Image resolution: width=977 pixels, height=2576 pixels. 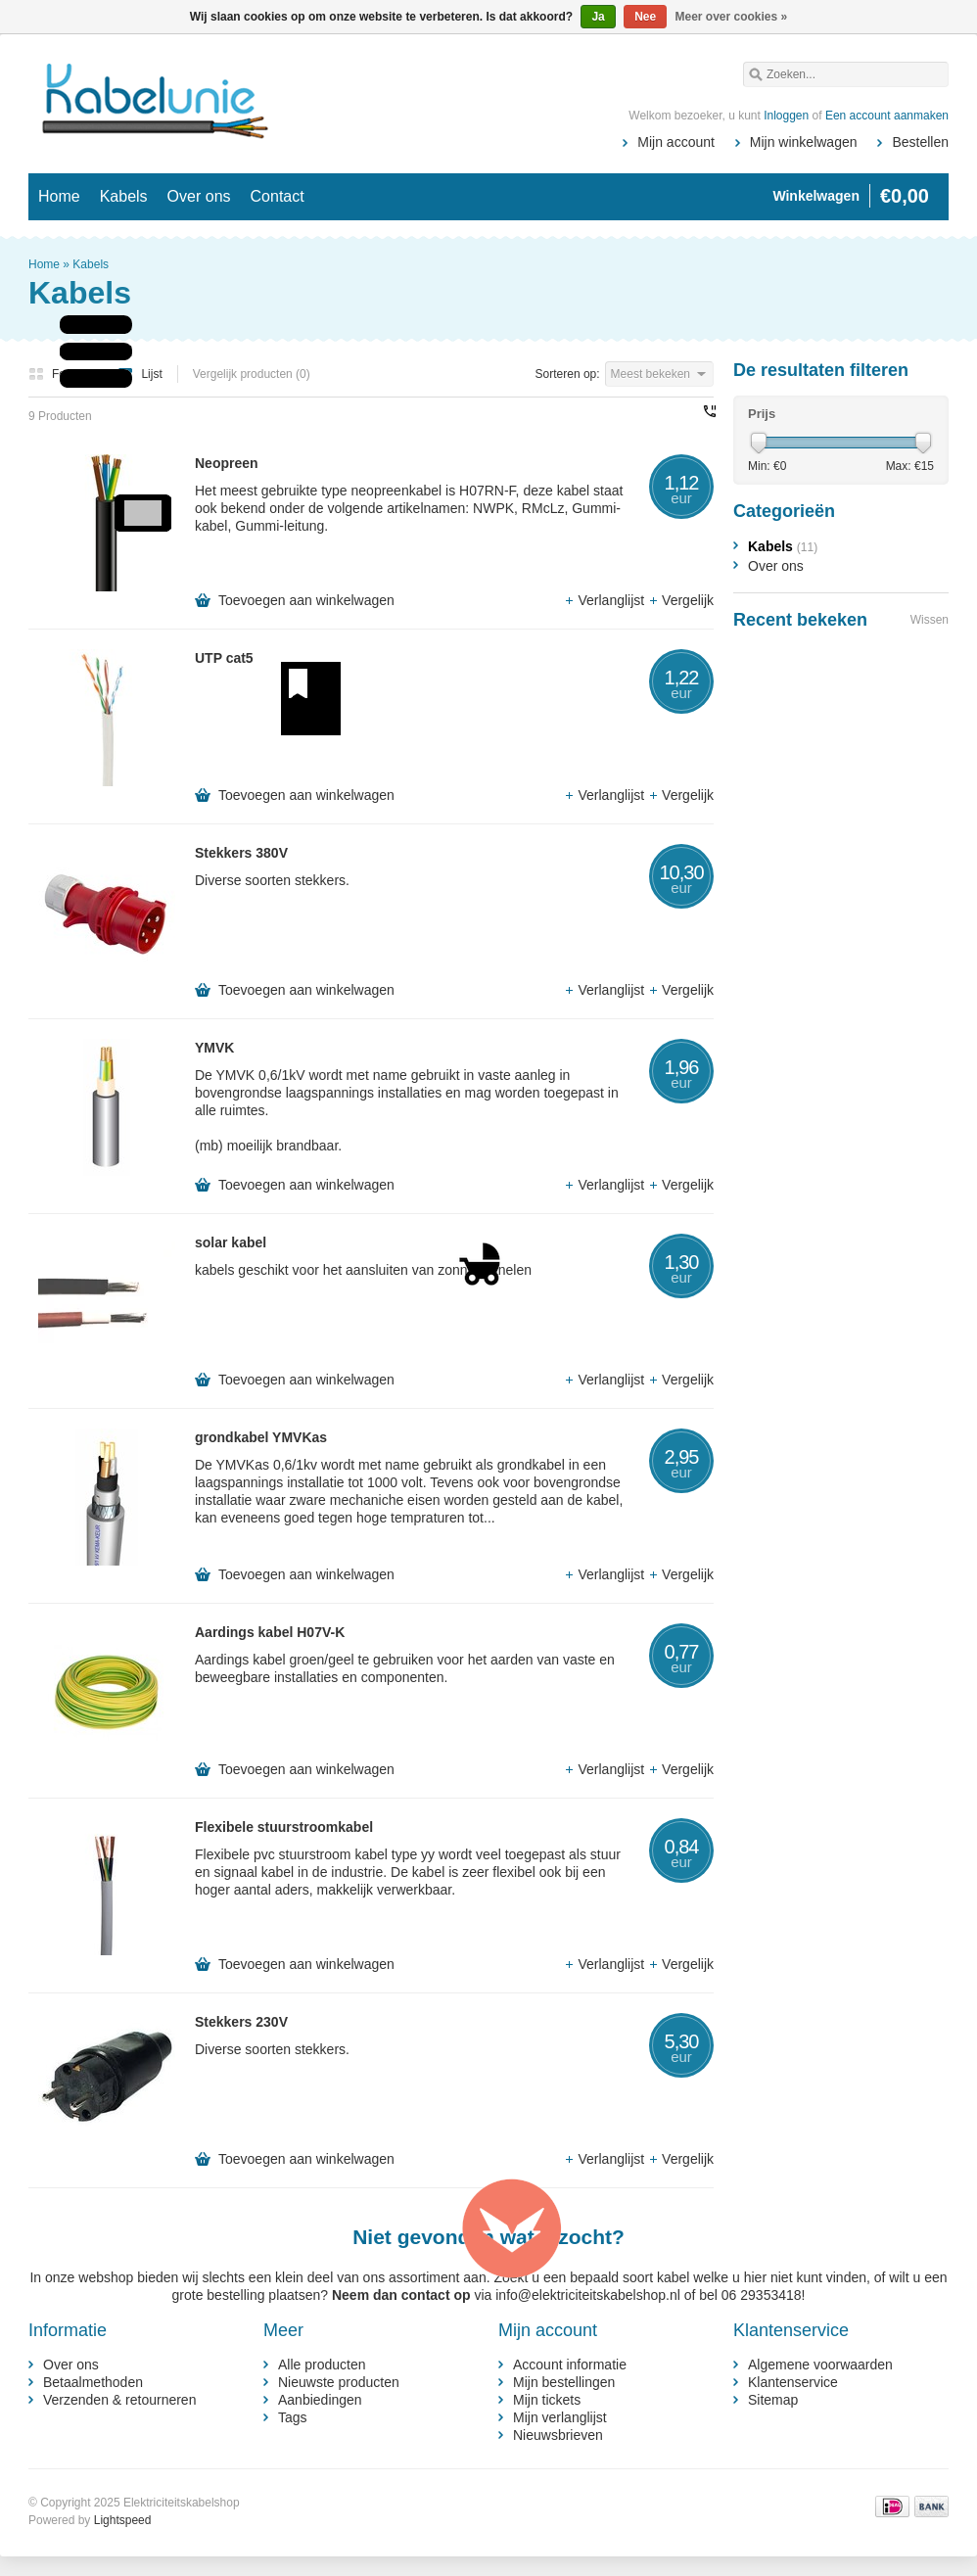 I want to click on indicates a child-friendly or family-friendly location, so click(x=481, y=1264).